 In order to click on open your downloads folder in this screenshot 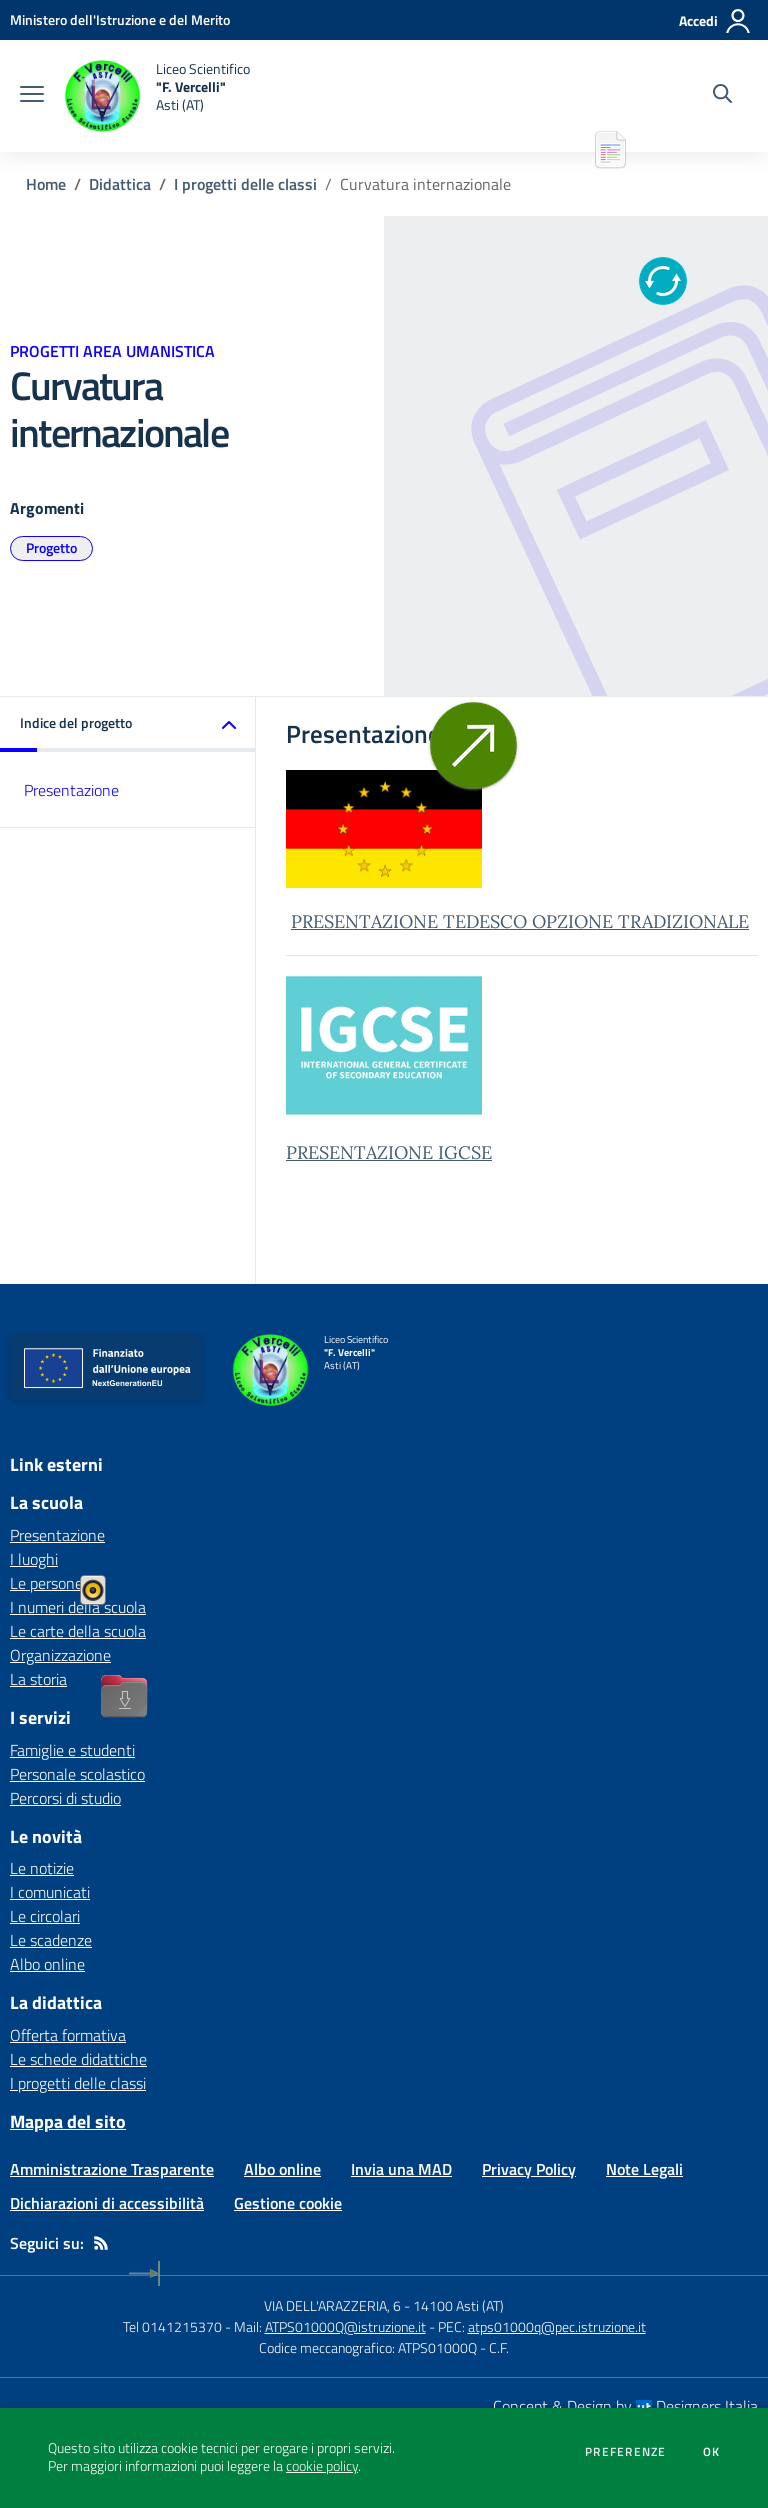, I will do `click(124, 1696)`.